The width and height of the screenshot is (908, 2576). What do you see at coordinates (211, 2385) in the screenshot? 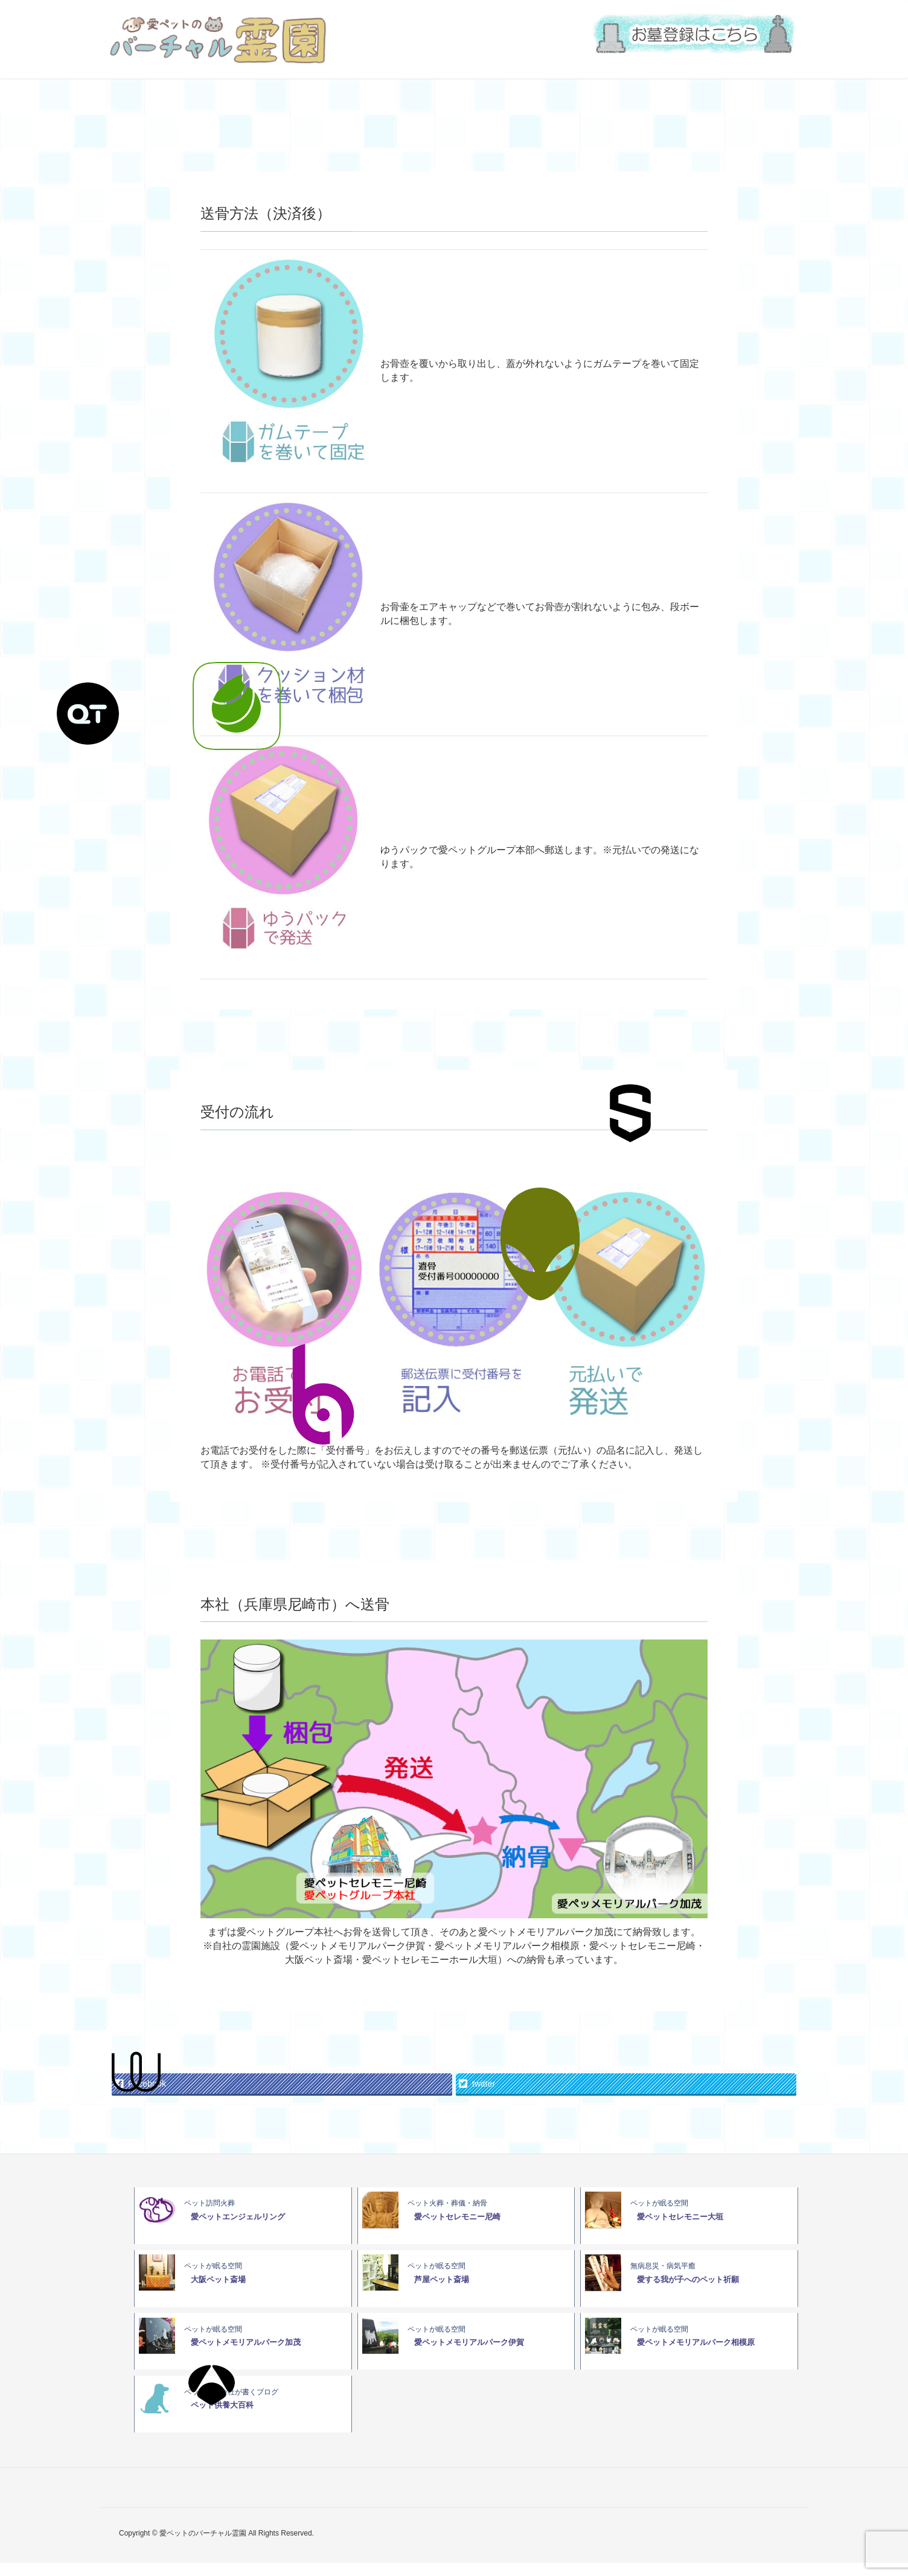
I see `open the Antena 3 app` at bounding box center [211, 2385].